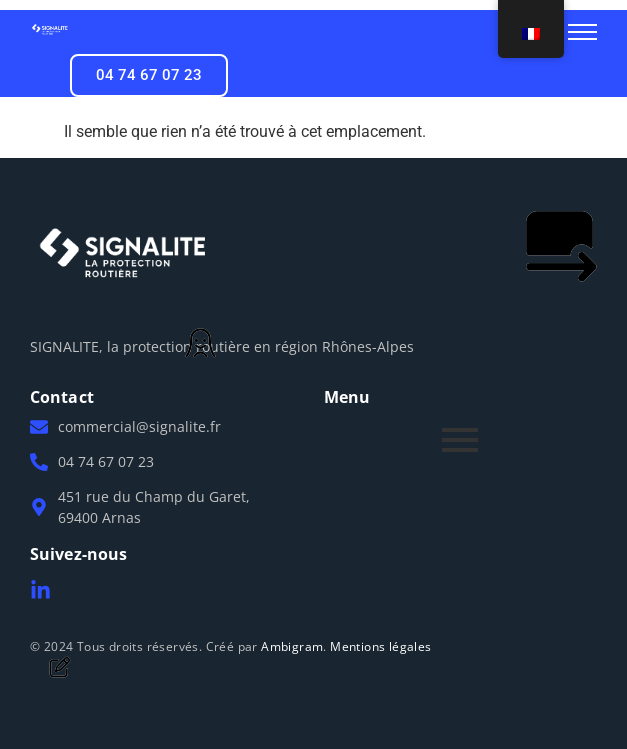  Describe the element at coordinates (200, 344) in the screenshot. I see `indicates linux operating system compatibility` at that location.